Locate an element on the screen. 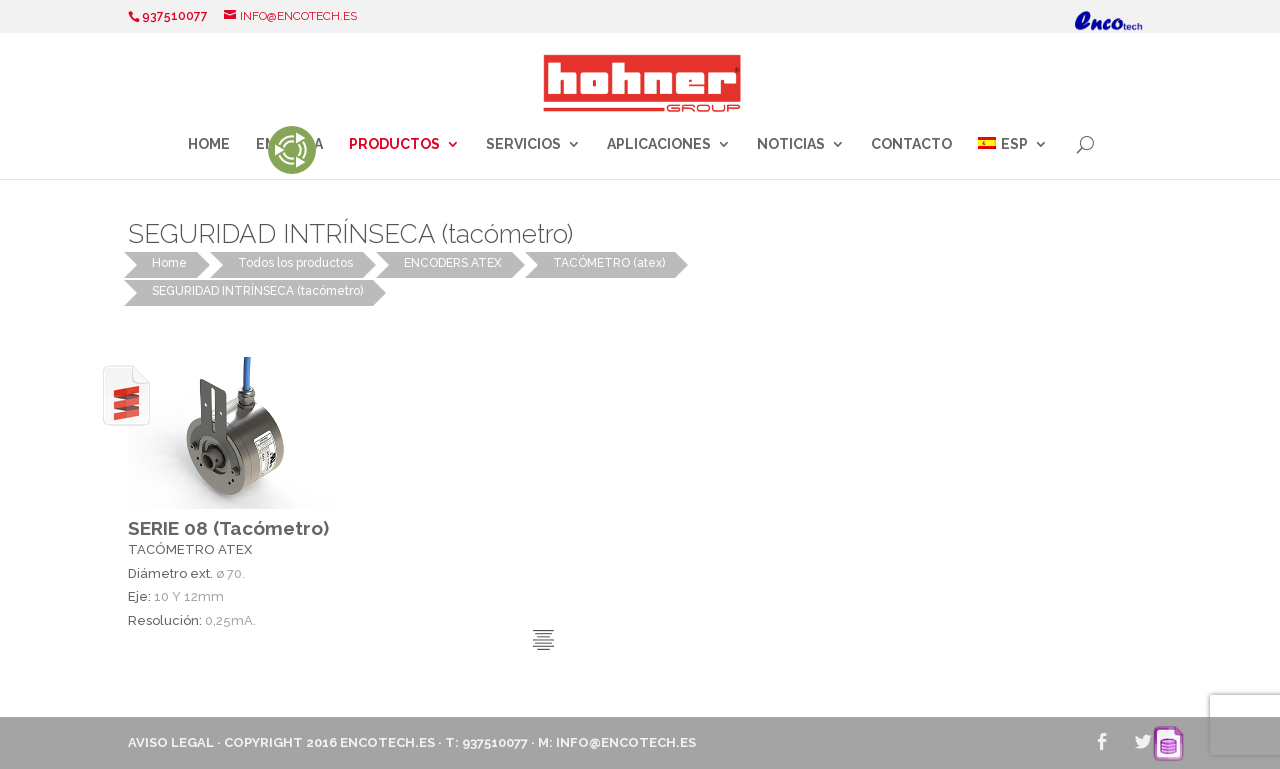 The image size is (1280, 769). open a database template file is located at coordinates (1168, 743).